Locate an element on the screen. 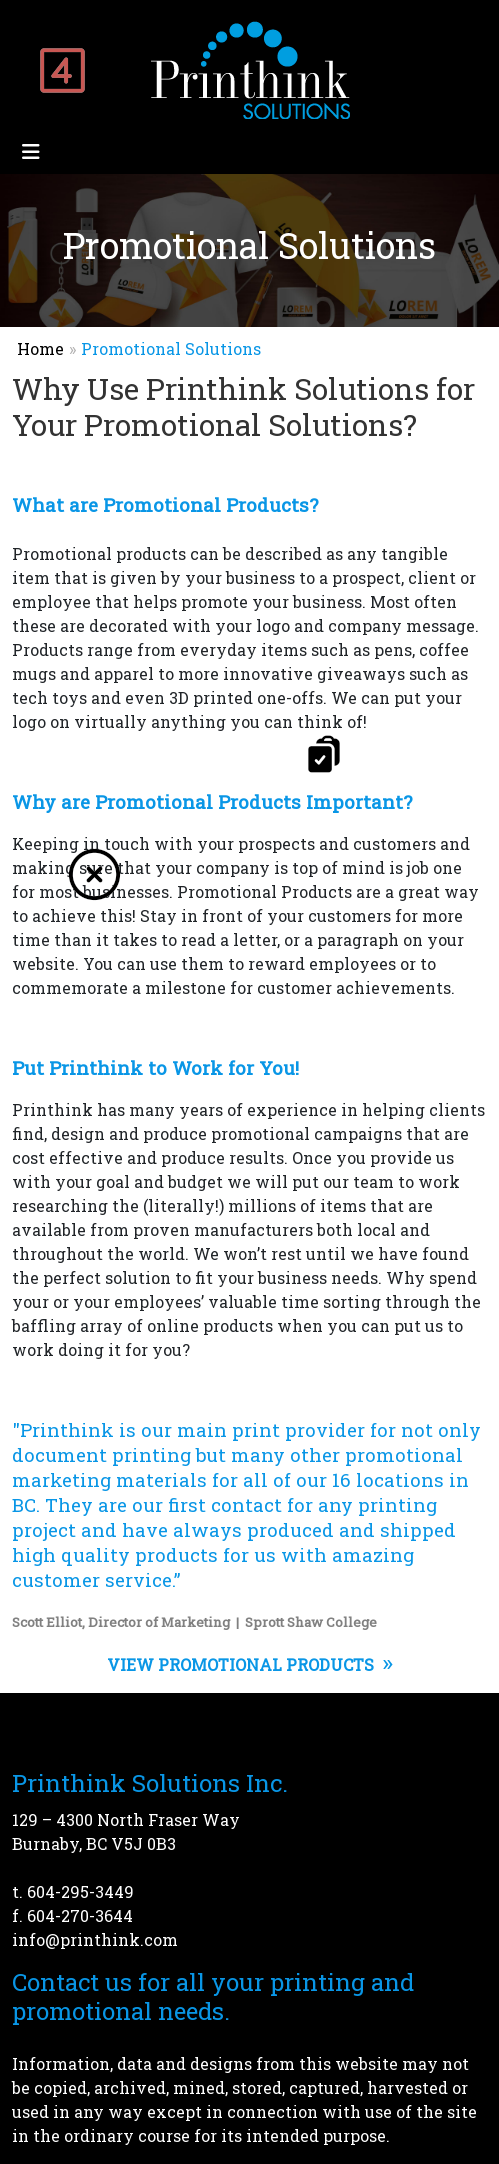 Image resolution: width=499 pixels, height=2164 pixels. select or input the number four is located at coordinates (62, 70).